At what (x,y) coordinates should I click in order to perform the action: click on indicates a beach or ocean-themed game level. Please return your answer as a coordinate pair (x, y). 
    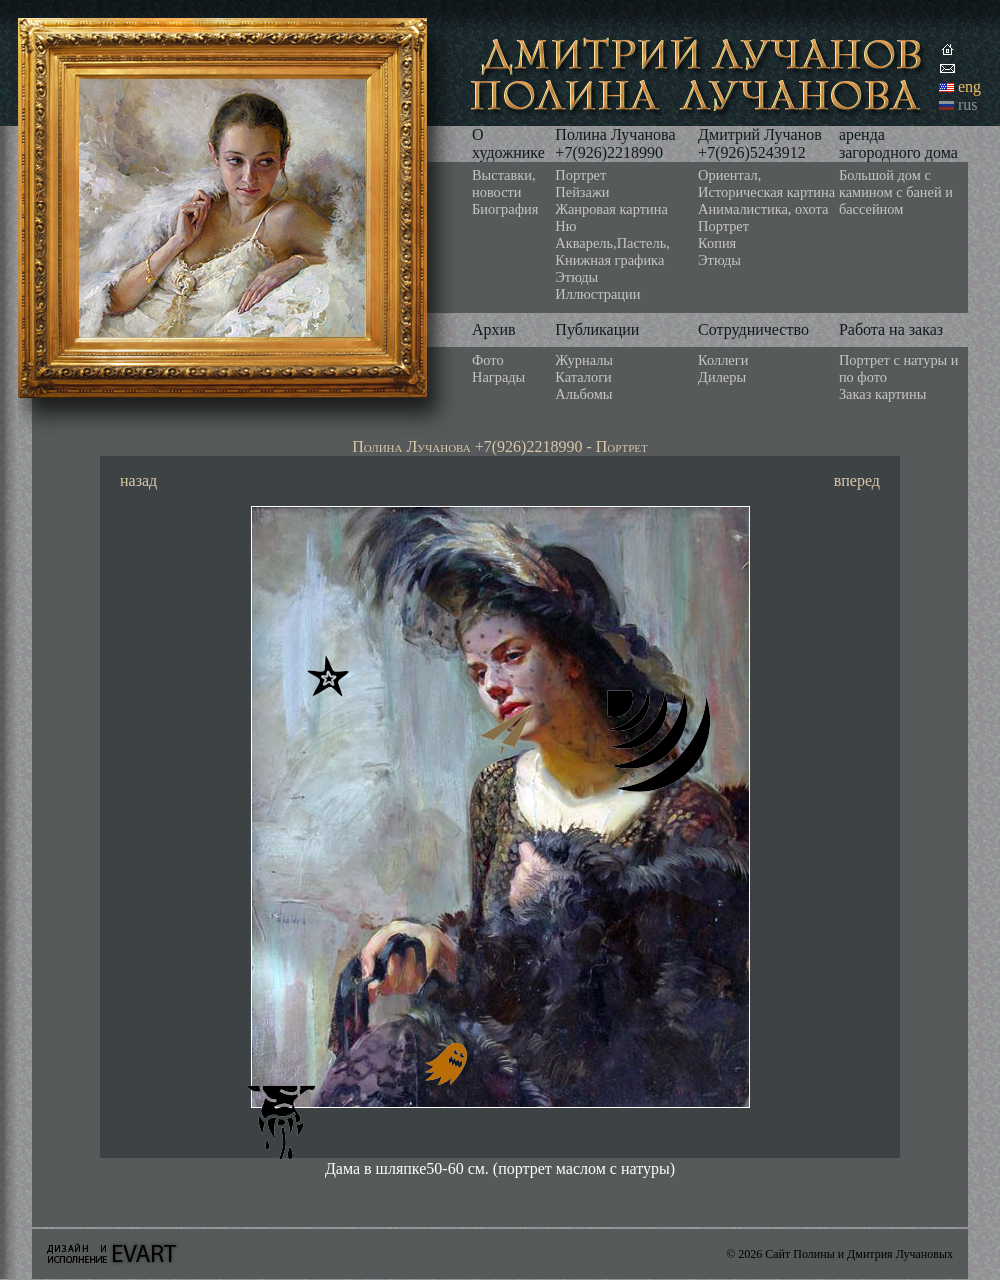
    Looking at the image, I should click on (328, 676).